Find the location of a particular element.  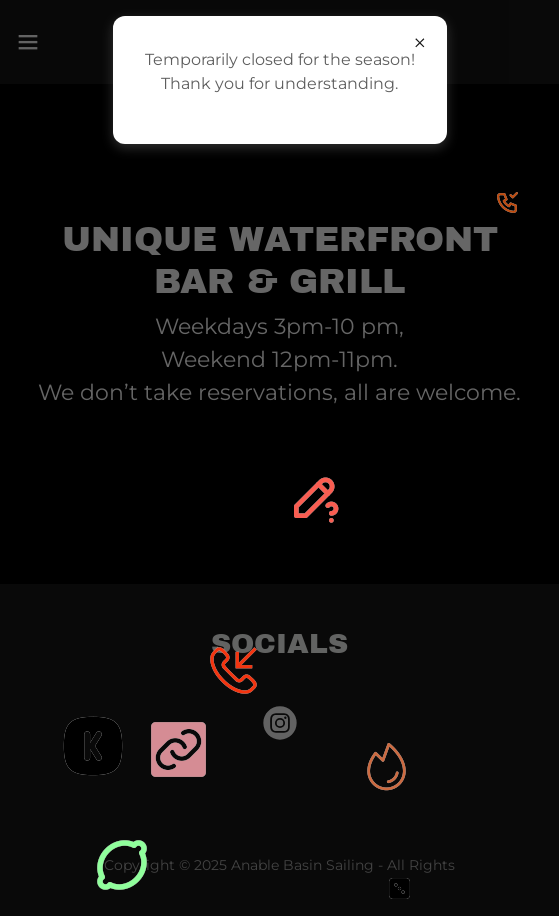

call completed successfully is located at coordinates (507, 202).